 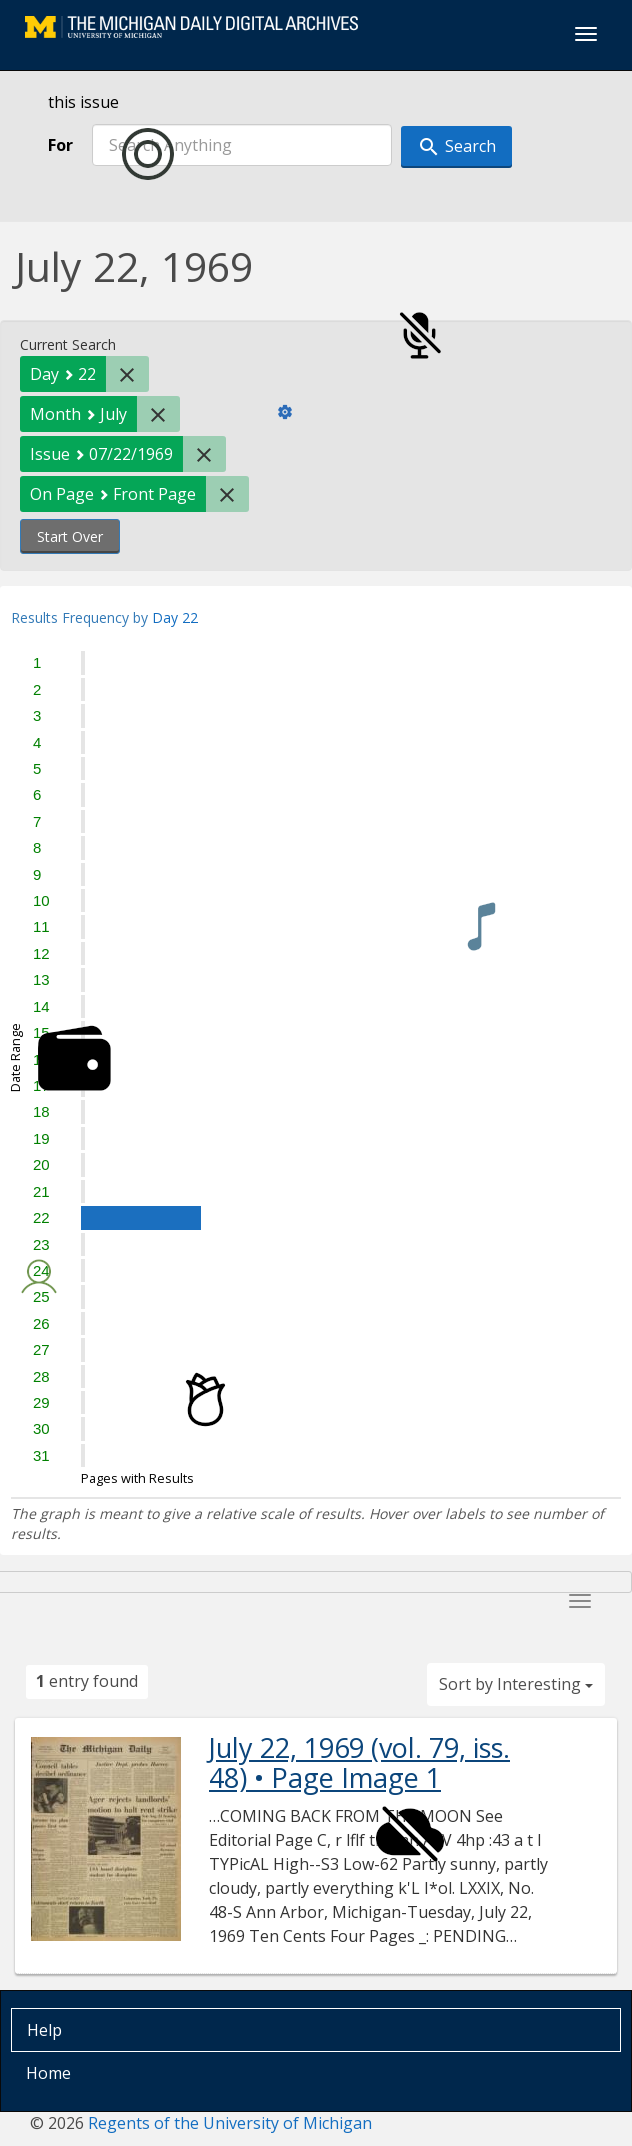 What do you see at coordinates (481, 926) in the screenshot?
I see `access music library or player` at bounding box center [481, 926].